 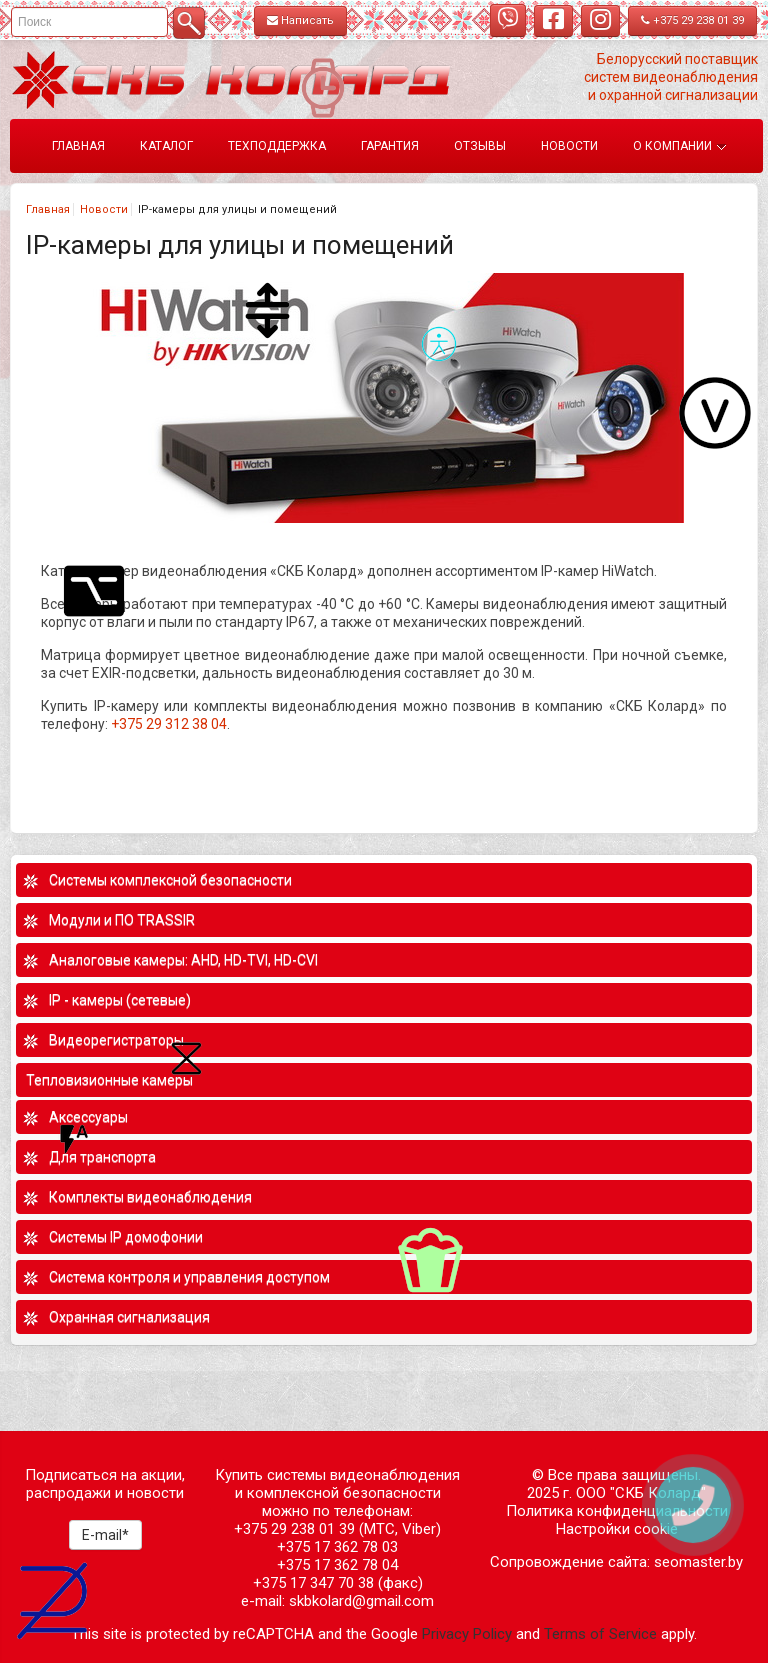 I want to click on indicates loading or processing in progress, so click(x=186, y=1058).